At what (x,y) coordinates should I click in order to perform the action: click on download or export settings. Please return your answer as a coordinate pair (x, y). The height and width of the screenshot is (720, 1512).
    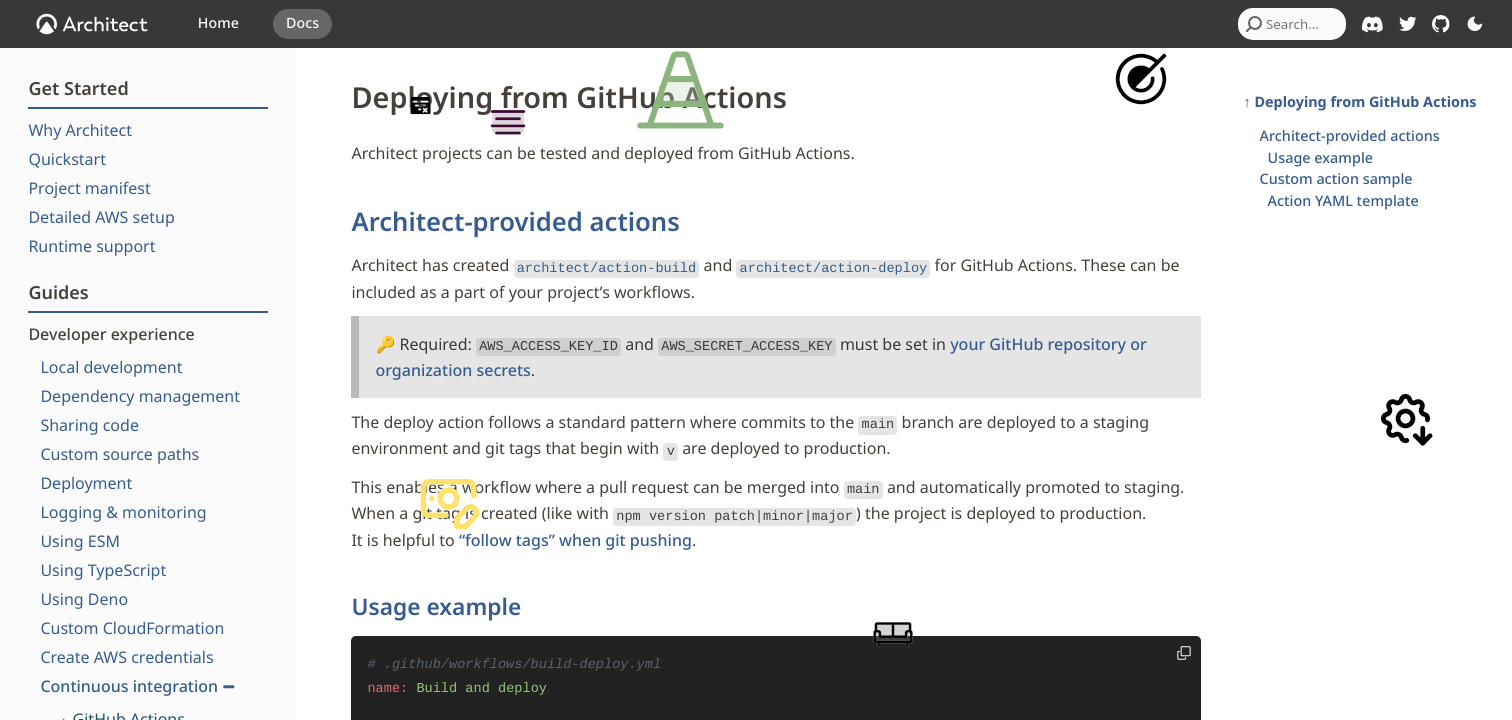
    Looking at the image, I should click on (1405, 418).